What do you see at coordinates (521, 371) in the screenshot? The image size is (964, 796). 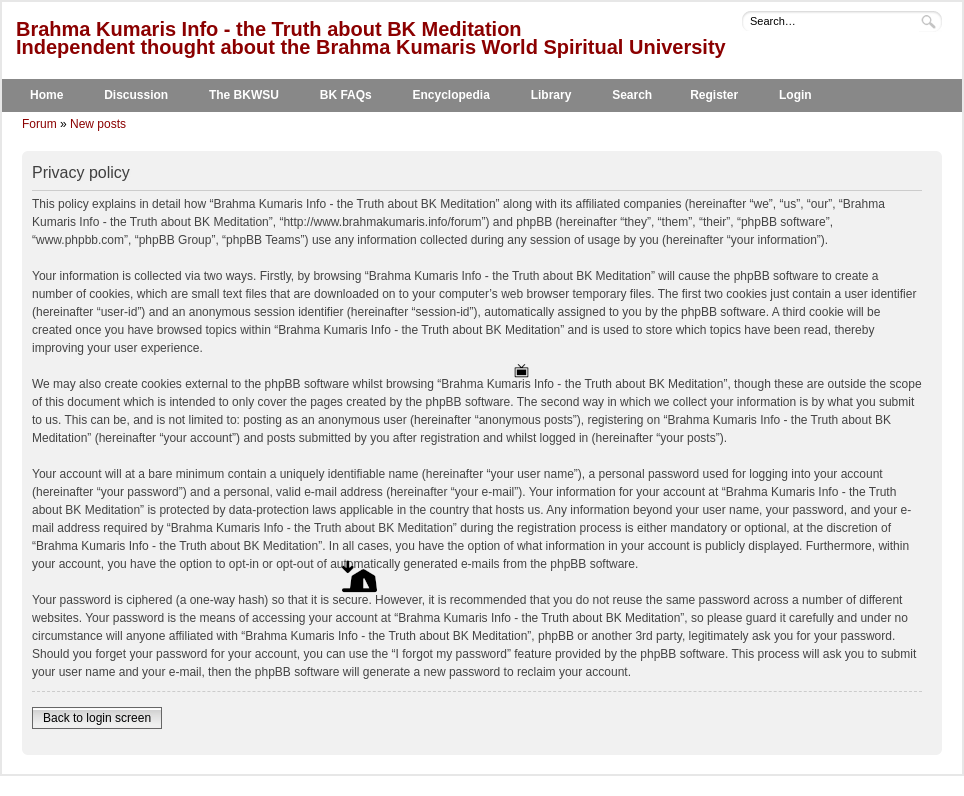 I see `watch TV or video content` at bounding box center [521, 371].